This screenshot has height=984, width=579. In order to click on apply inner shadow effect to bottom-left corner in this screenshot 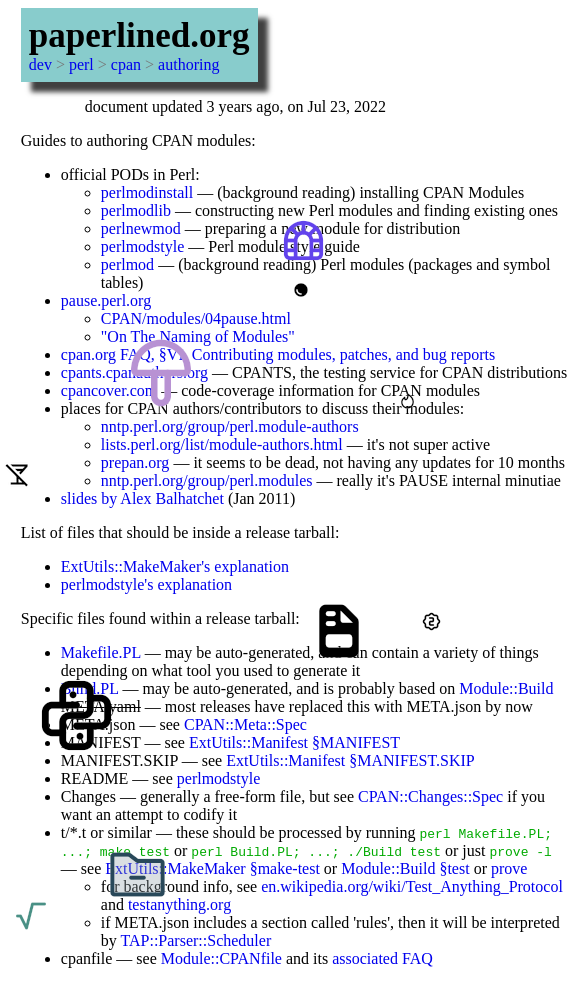, I will do `click(301, 290)`.